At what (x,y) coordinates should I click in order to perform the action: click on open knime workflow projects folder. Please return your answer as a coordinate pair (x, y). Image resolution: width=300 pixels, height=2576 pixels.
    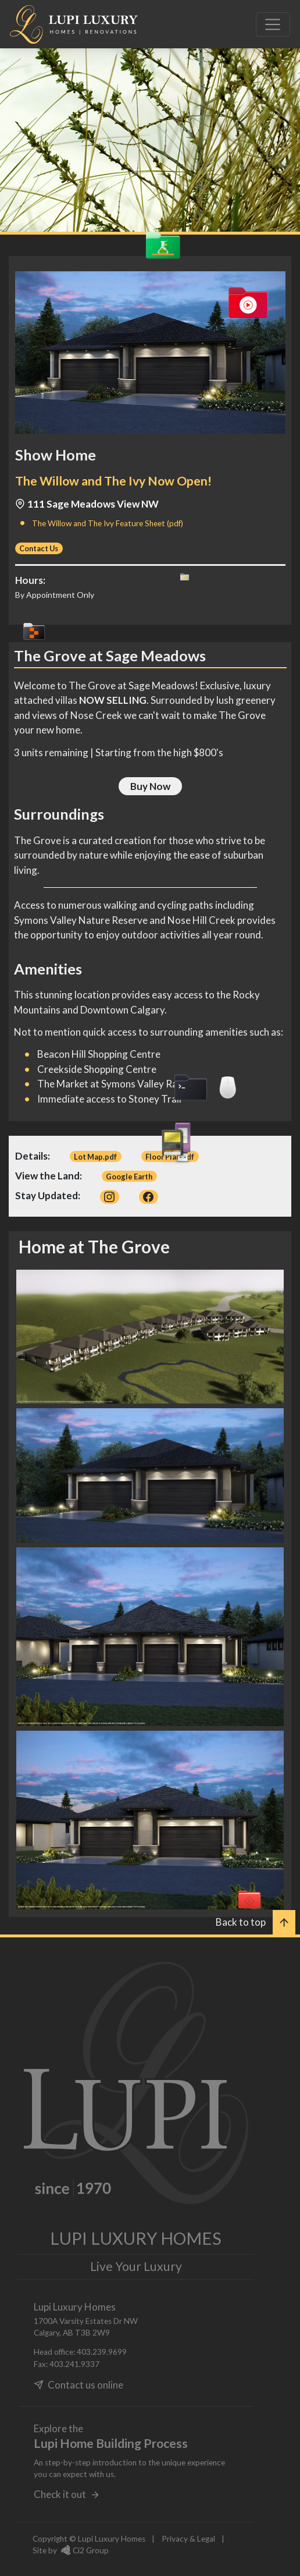
    Looking at the image, I should click on (184, 577).